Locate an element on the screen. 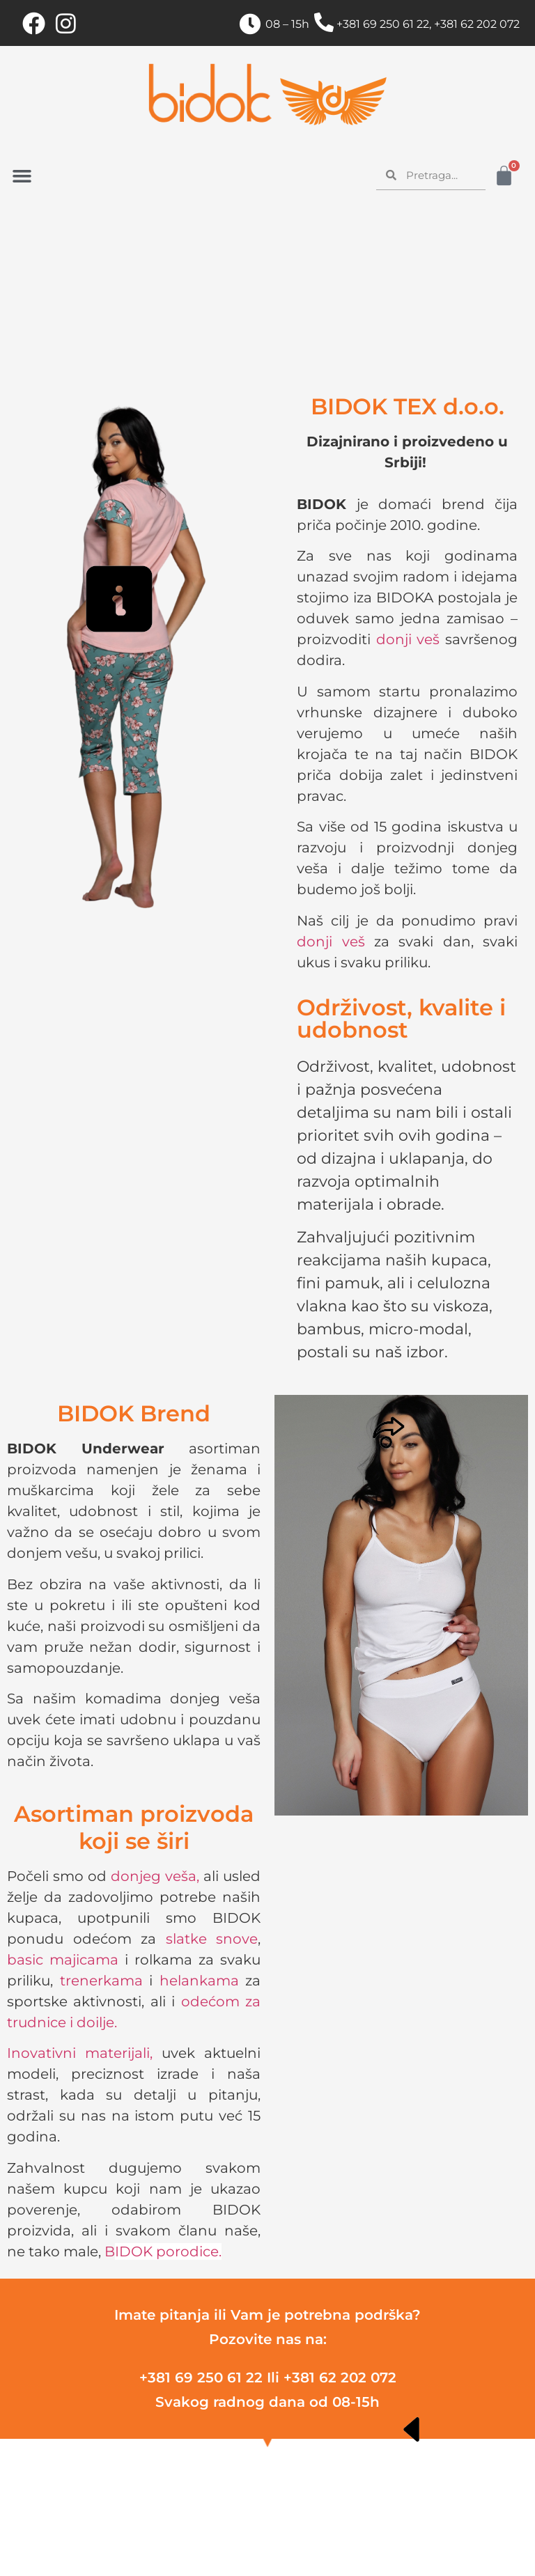  view more information or details is located at coordinates (119, 599).